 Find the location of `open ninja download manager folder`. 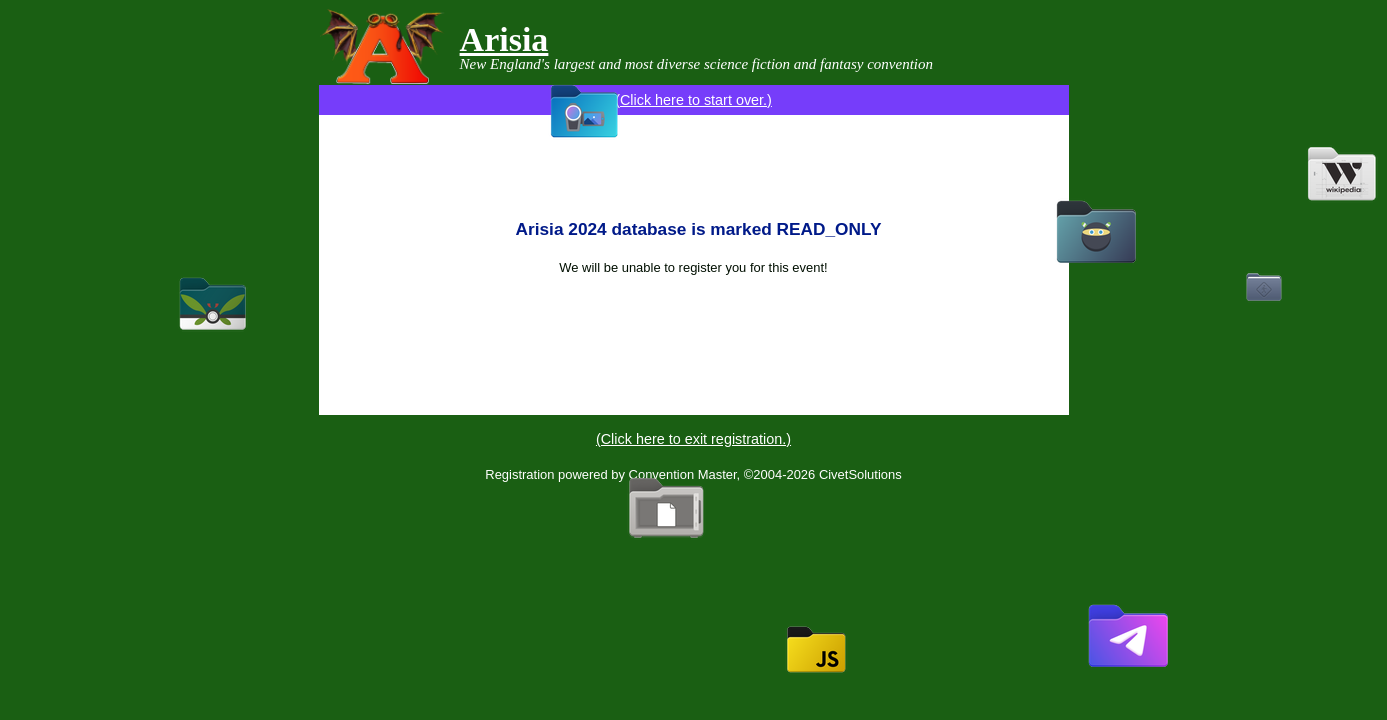

open ninja download manager folder is located at coordinates (1096, 234).